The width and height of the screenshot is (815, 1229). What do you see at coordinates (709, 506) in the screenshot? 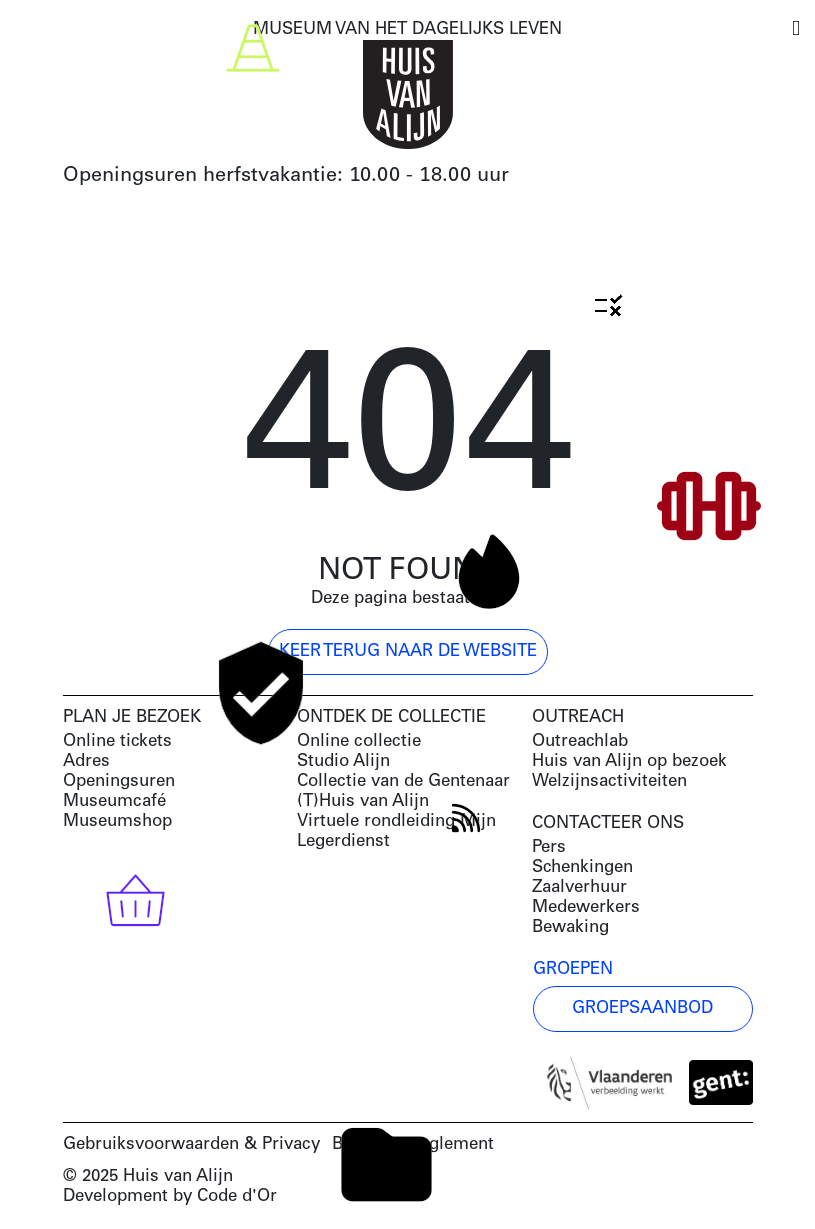
I see `access workout or fitness features` at bounding box center [709, 506].